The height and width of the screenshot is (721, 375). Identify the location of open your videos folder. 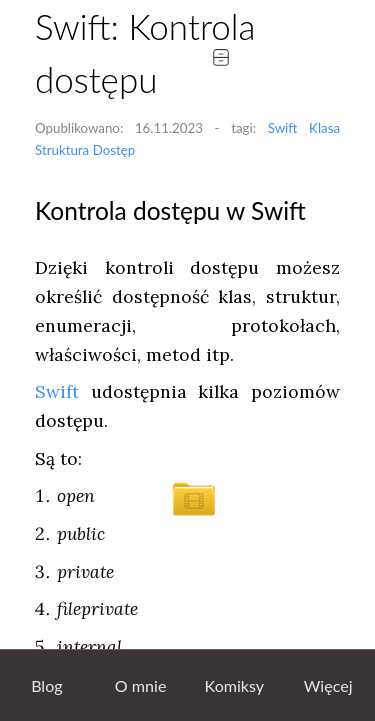
(194, 499).